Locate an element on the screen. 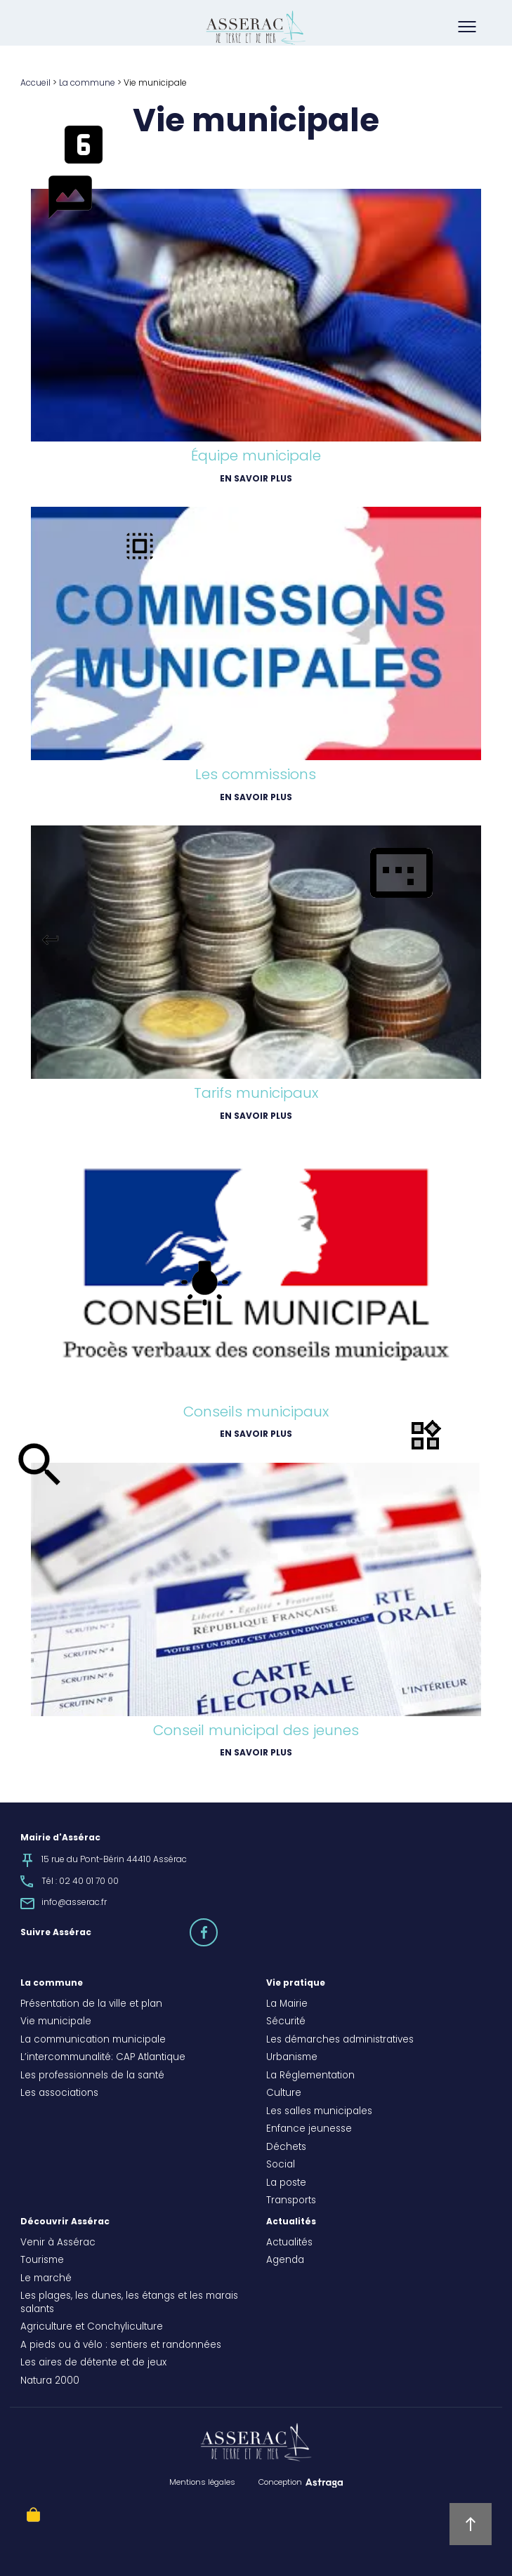 The image size is (512, 2576). view your shopping bag is located at coordinates (33, 2514).